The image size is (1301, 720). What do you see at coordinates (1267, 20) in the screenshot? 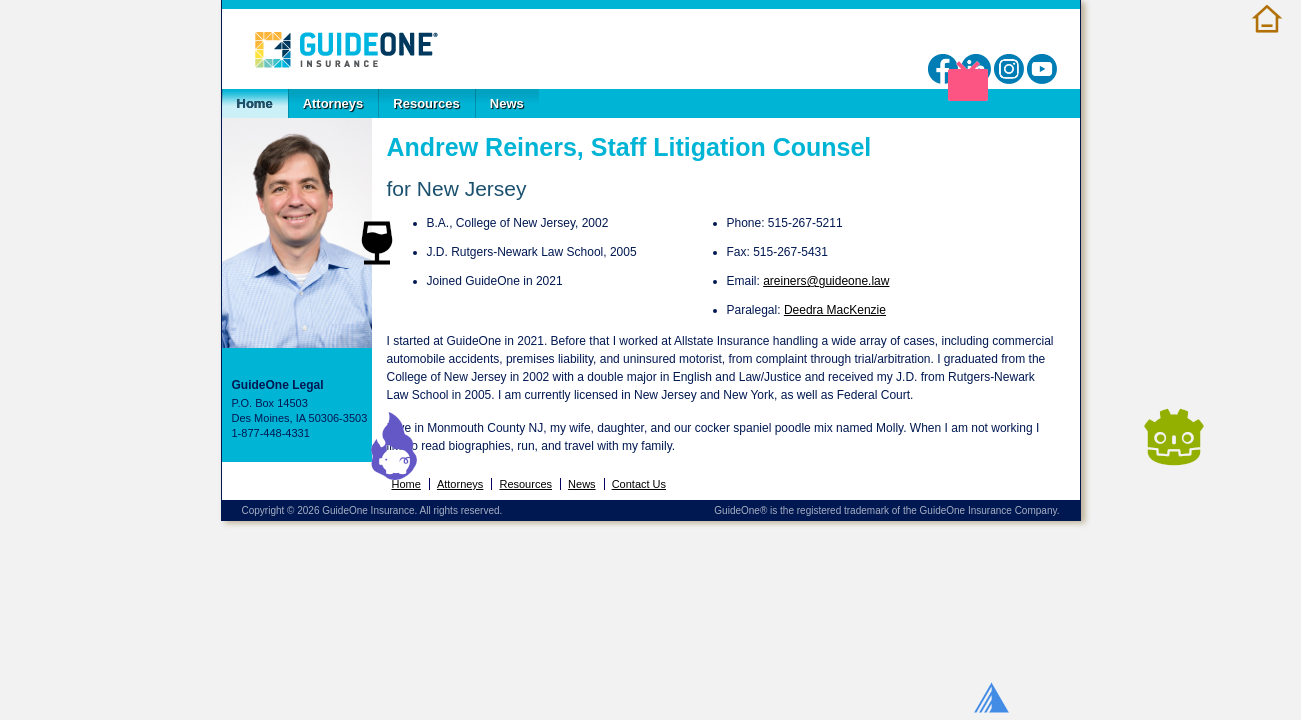
I see `navigate to home screen` at bounding box center [1267, 20].